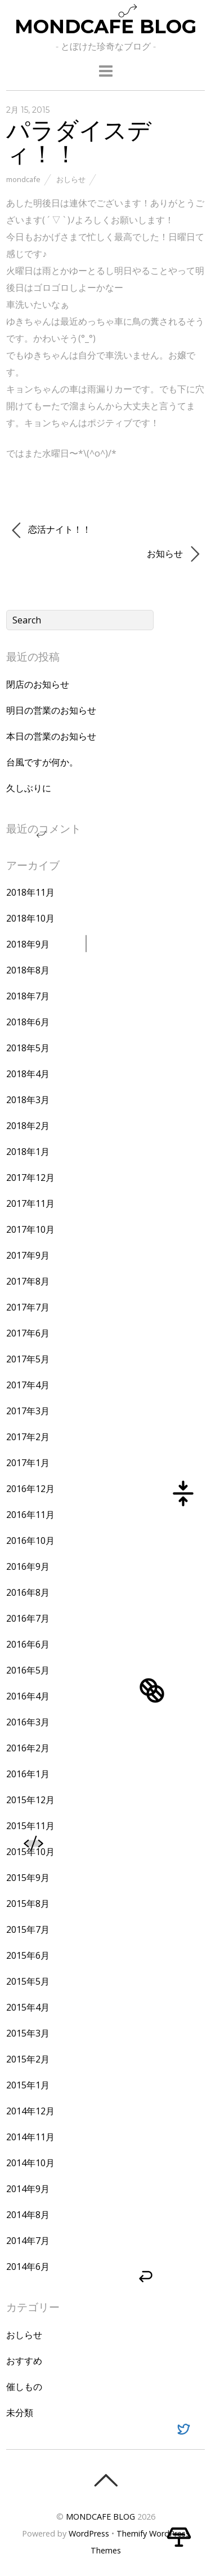 This screenshot has width=211, height=2576. Describe the element at coordinates (146, 2276) in the screenshot. I see `undo or go back to previous state` at that location.